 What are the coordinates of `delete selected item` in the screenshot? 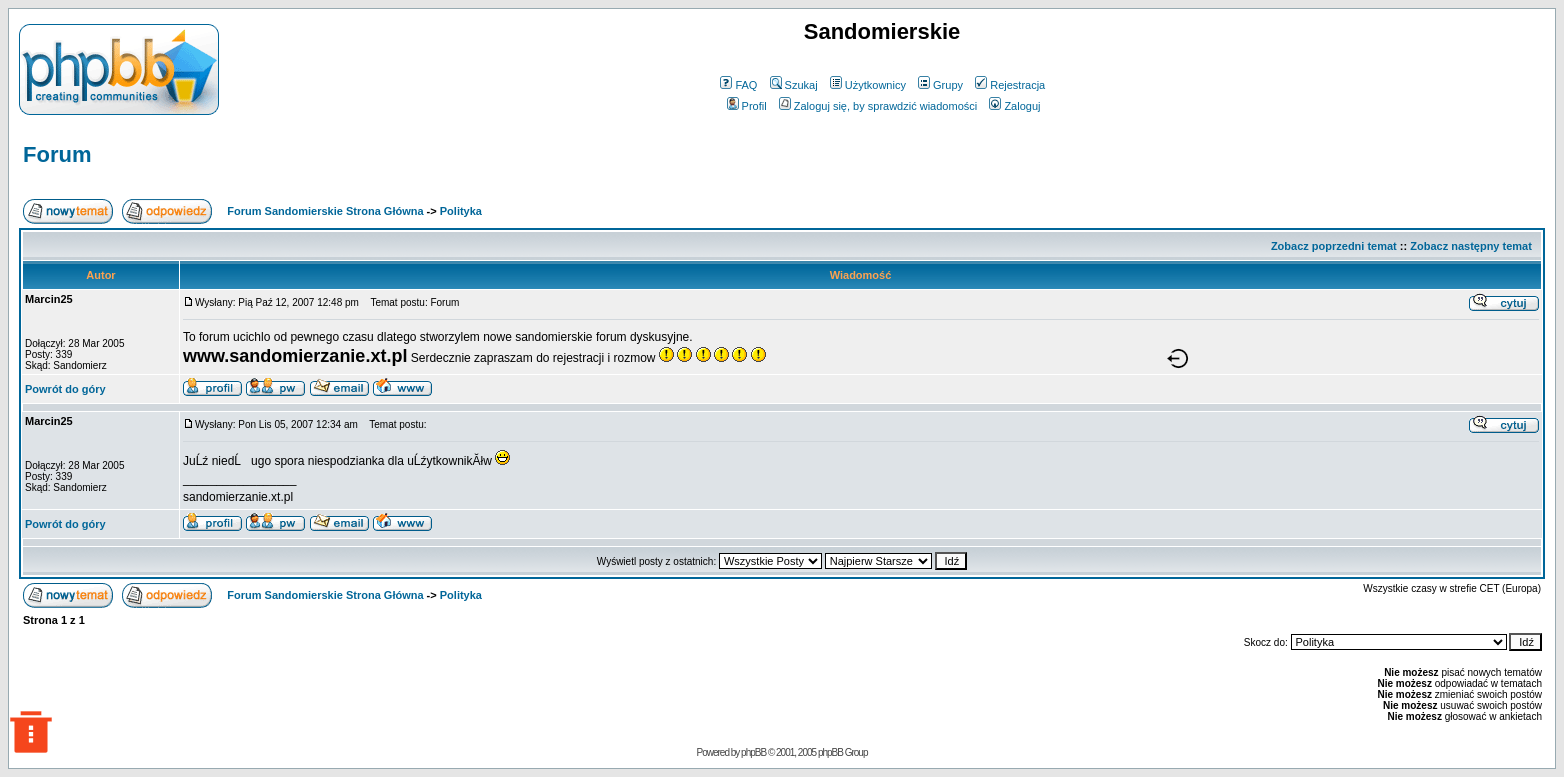 It's located at (31, 732).